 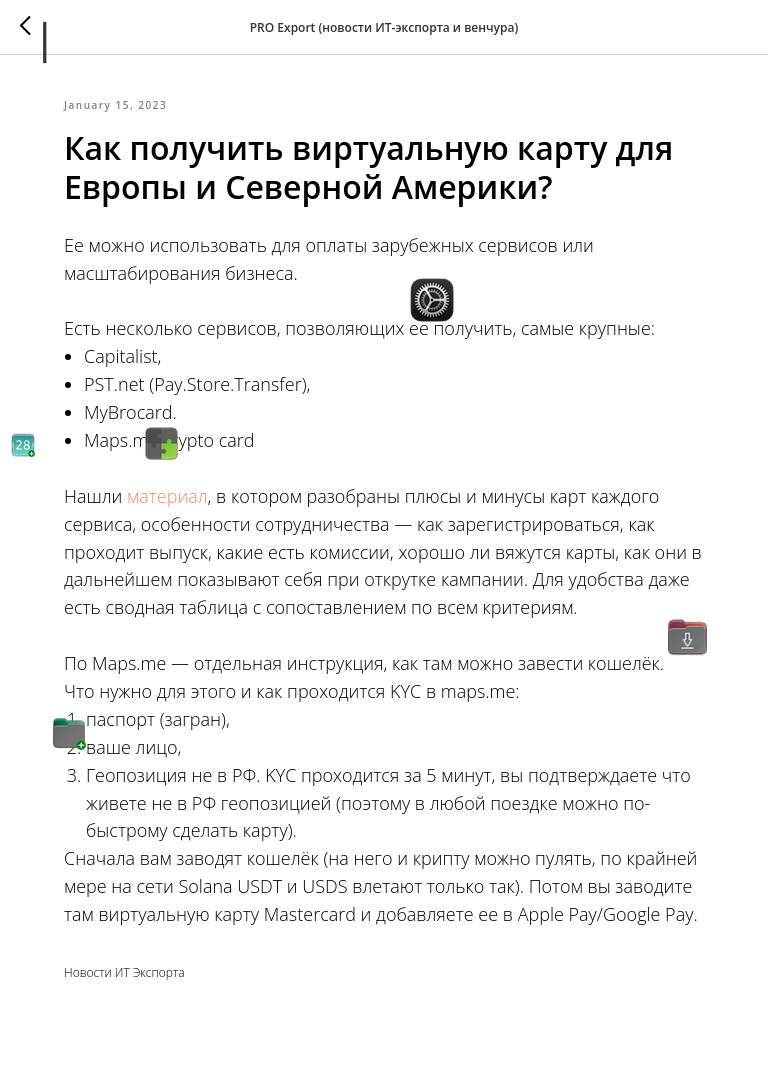 What do you see at coordinates (687, 636) in the screenshot?
I see `access your downloads folder` at bounding box center [687, 636].